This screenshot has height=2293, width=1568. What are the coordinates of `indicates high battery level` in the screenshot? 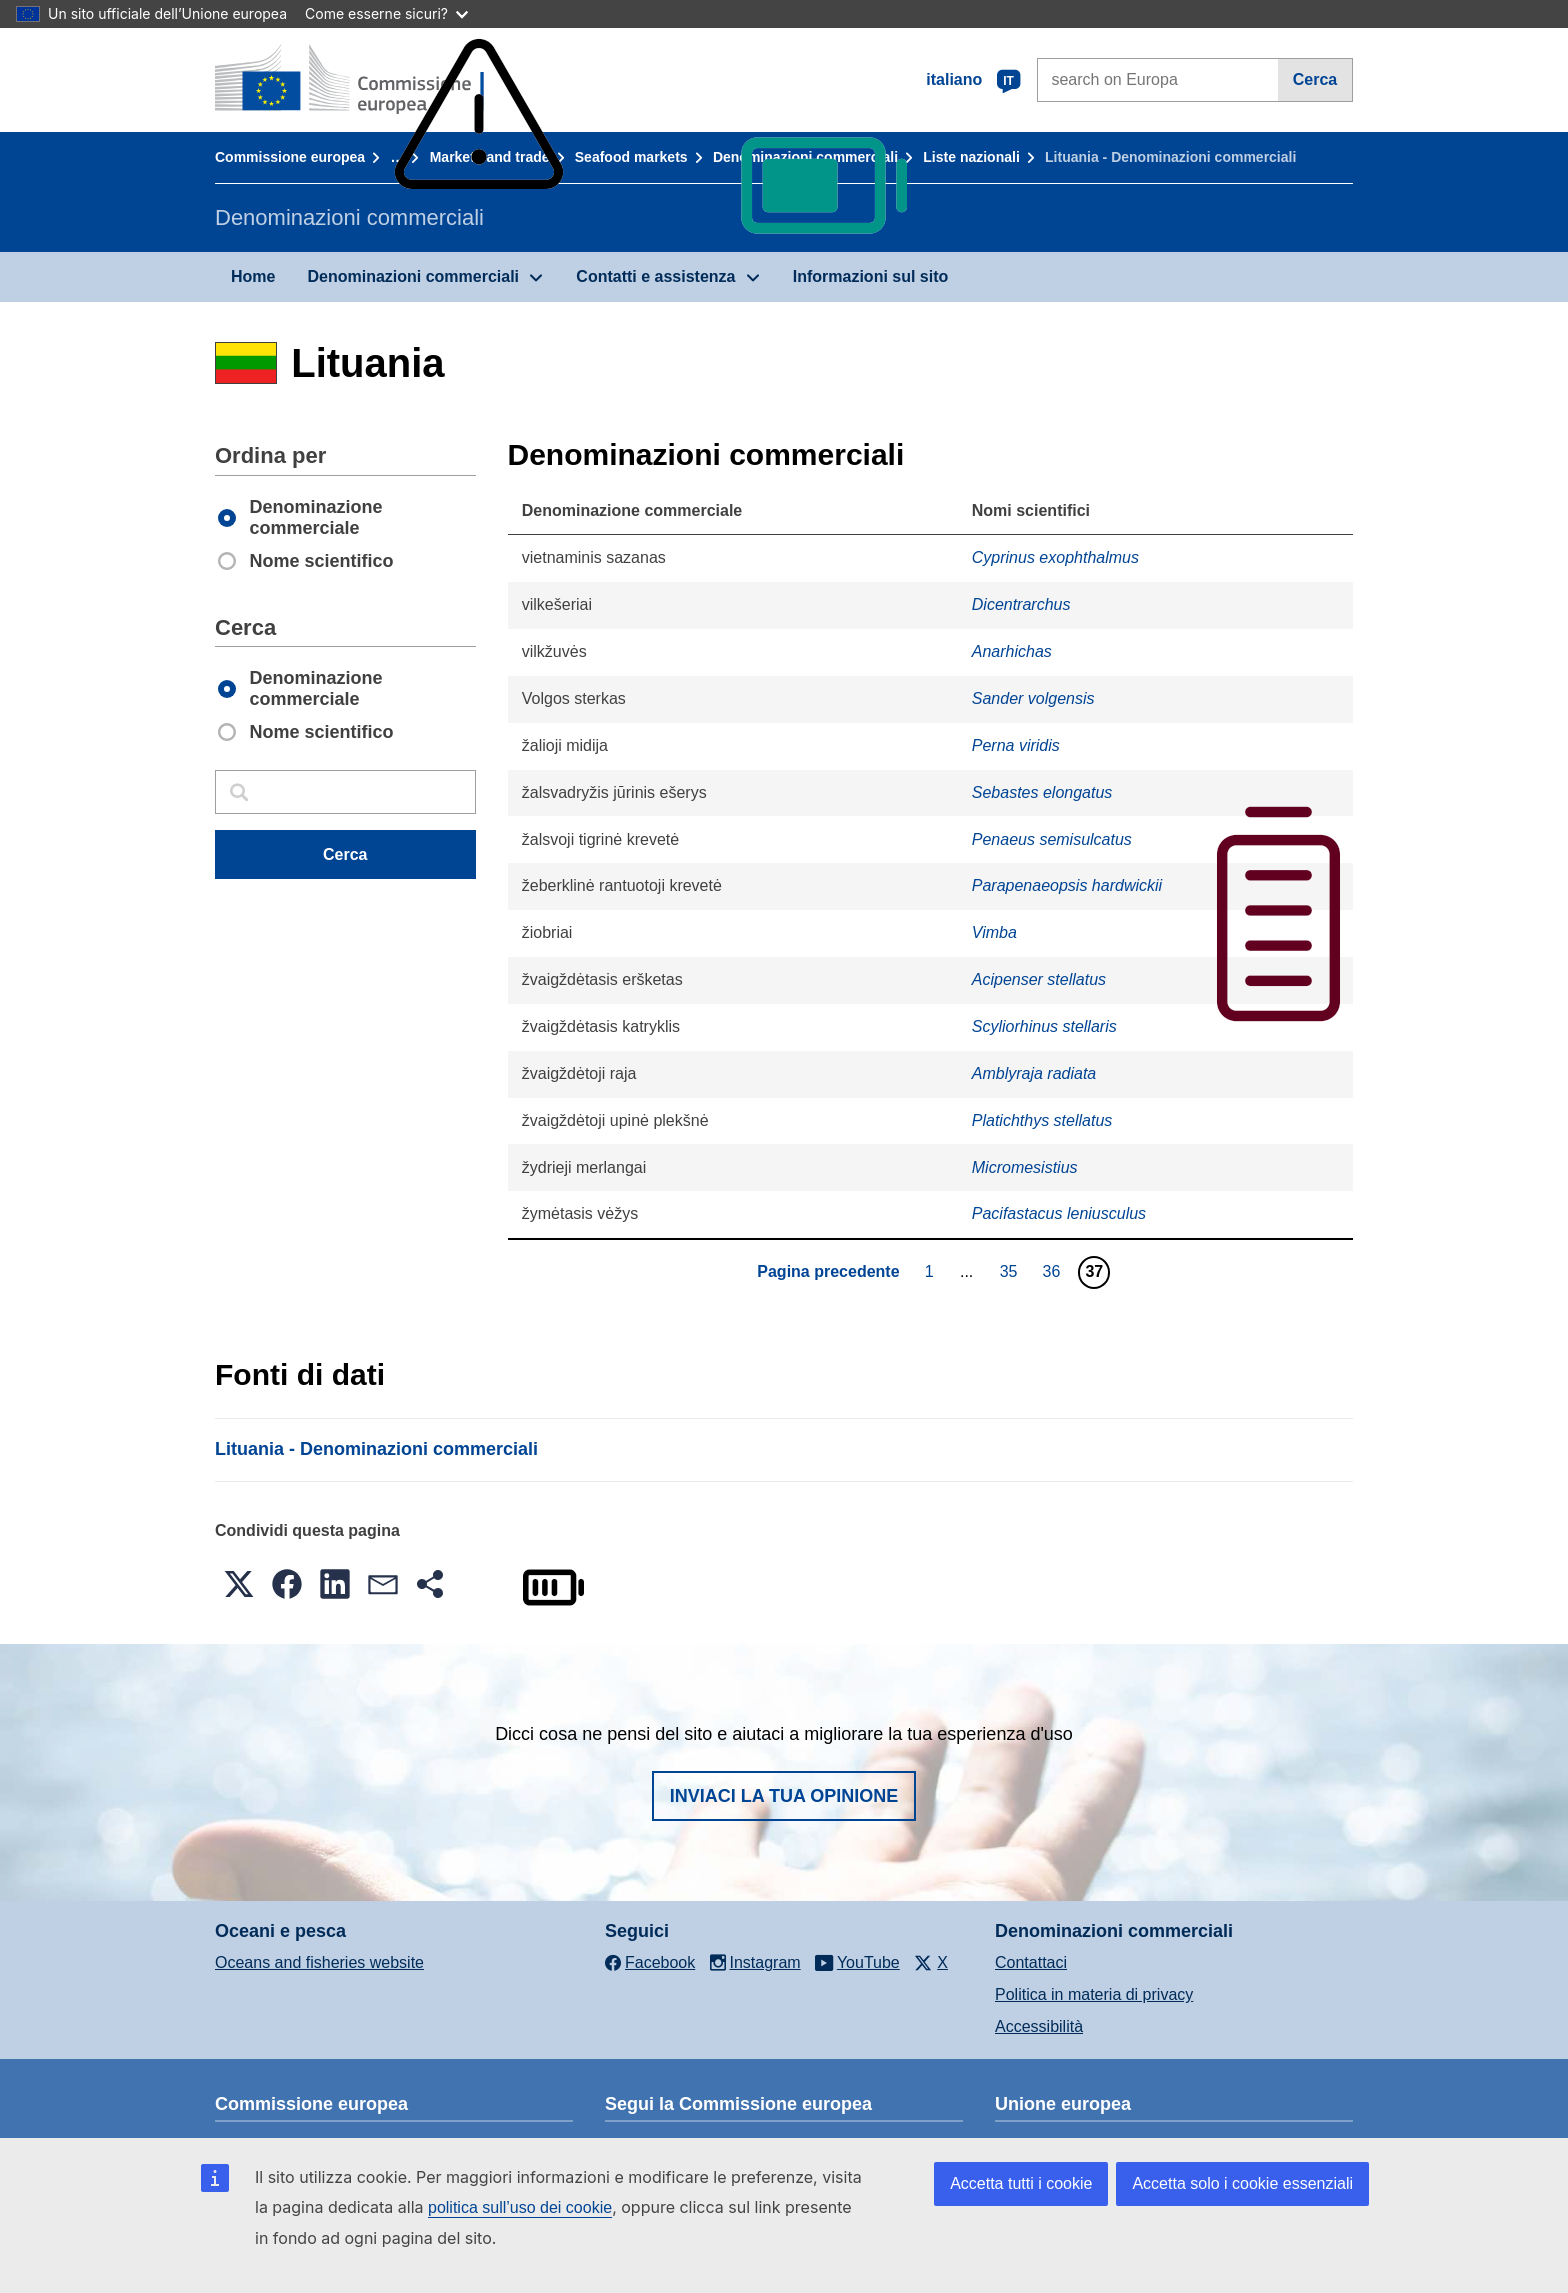 It's located at (553, 1587).